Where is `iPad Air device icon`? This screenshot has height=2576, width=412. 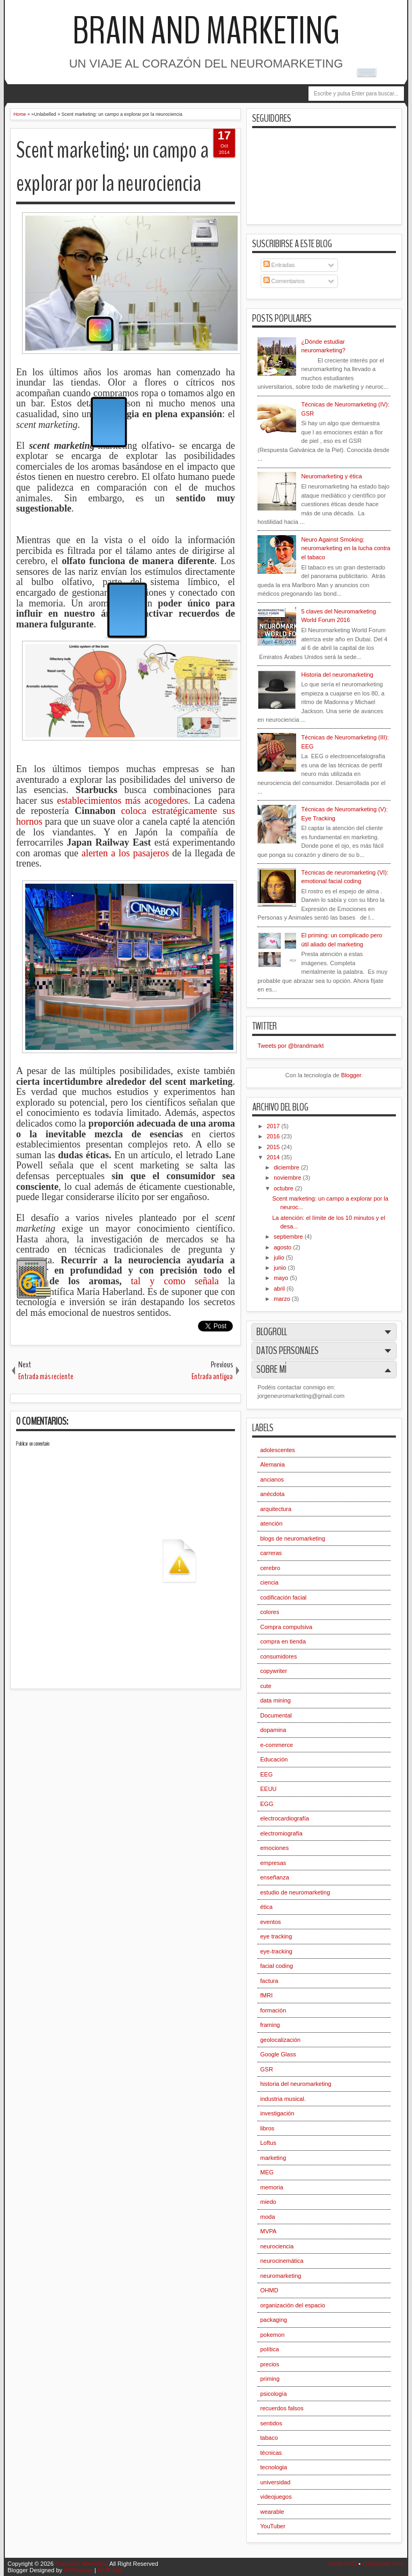
iPad Air device icon is located at coordinates (127, 611).